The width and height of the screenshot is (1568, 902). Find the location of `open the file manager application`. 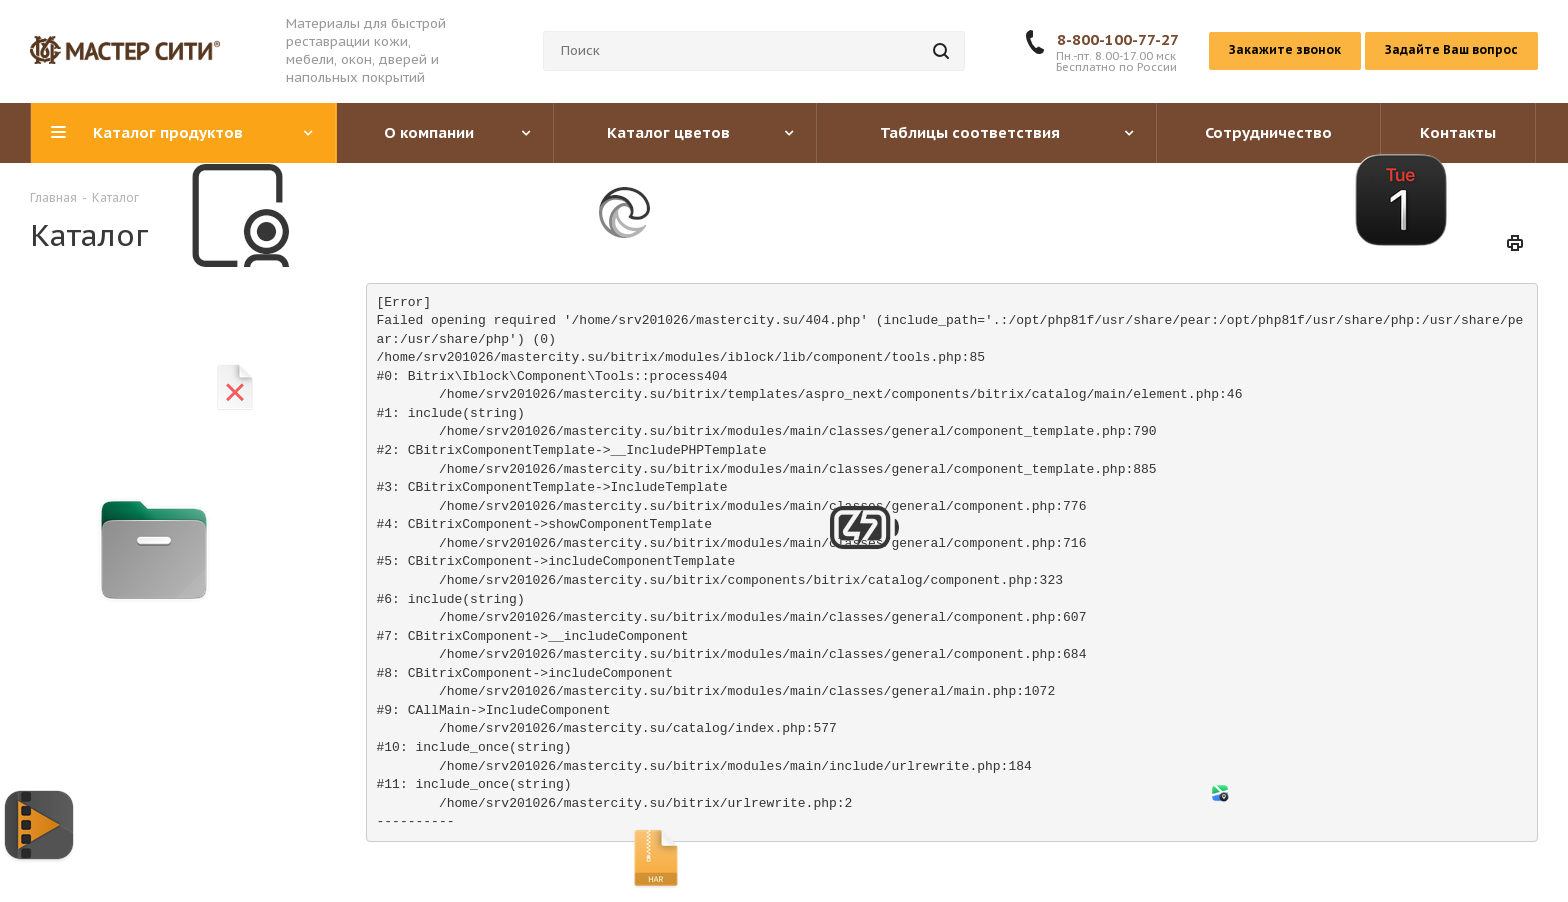

open the file manager application is located at coordinates (154, 550).